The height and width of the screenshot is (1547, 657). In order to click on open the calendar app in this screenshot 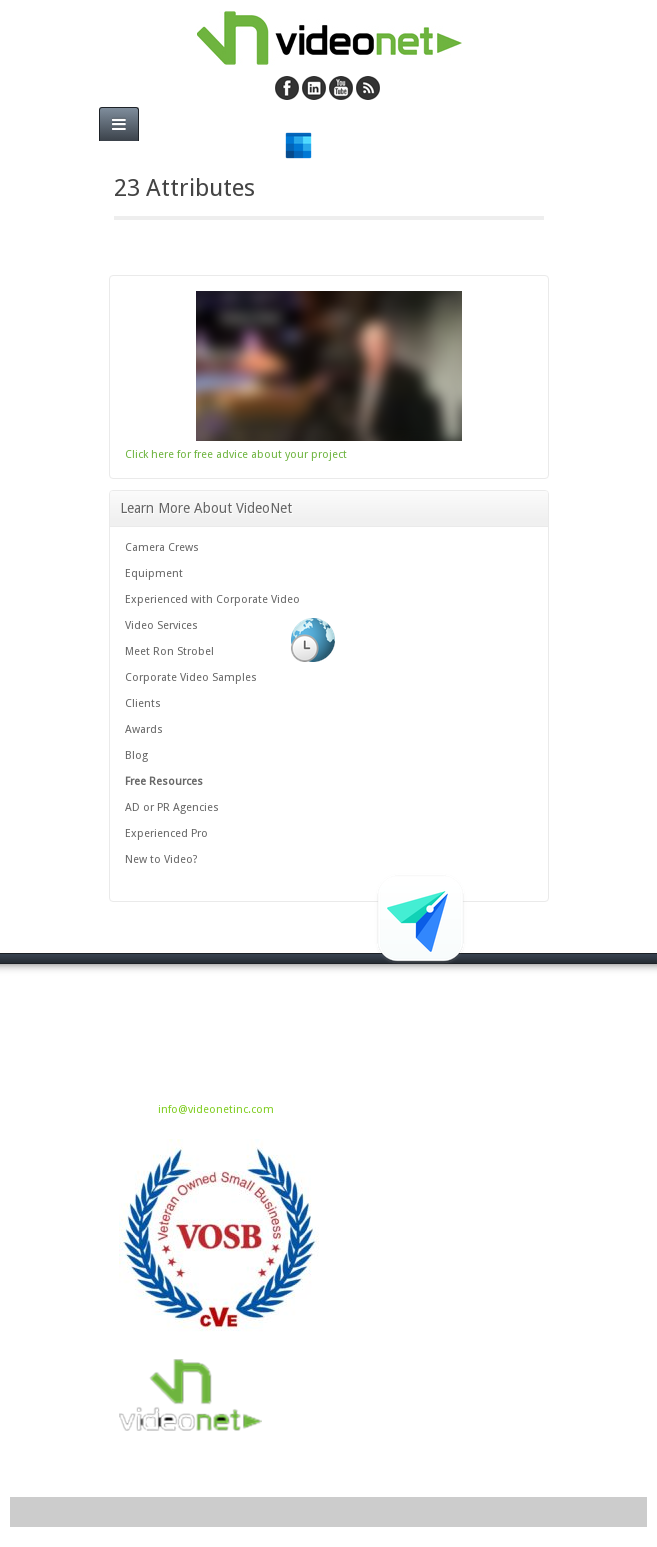, I will do `click(298, 145)`.